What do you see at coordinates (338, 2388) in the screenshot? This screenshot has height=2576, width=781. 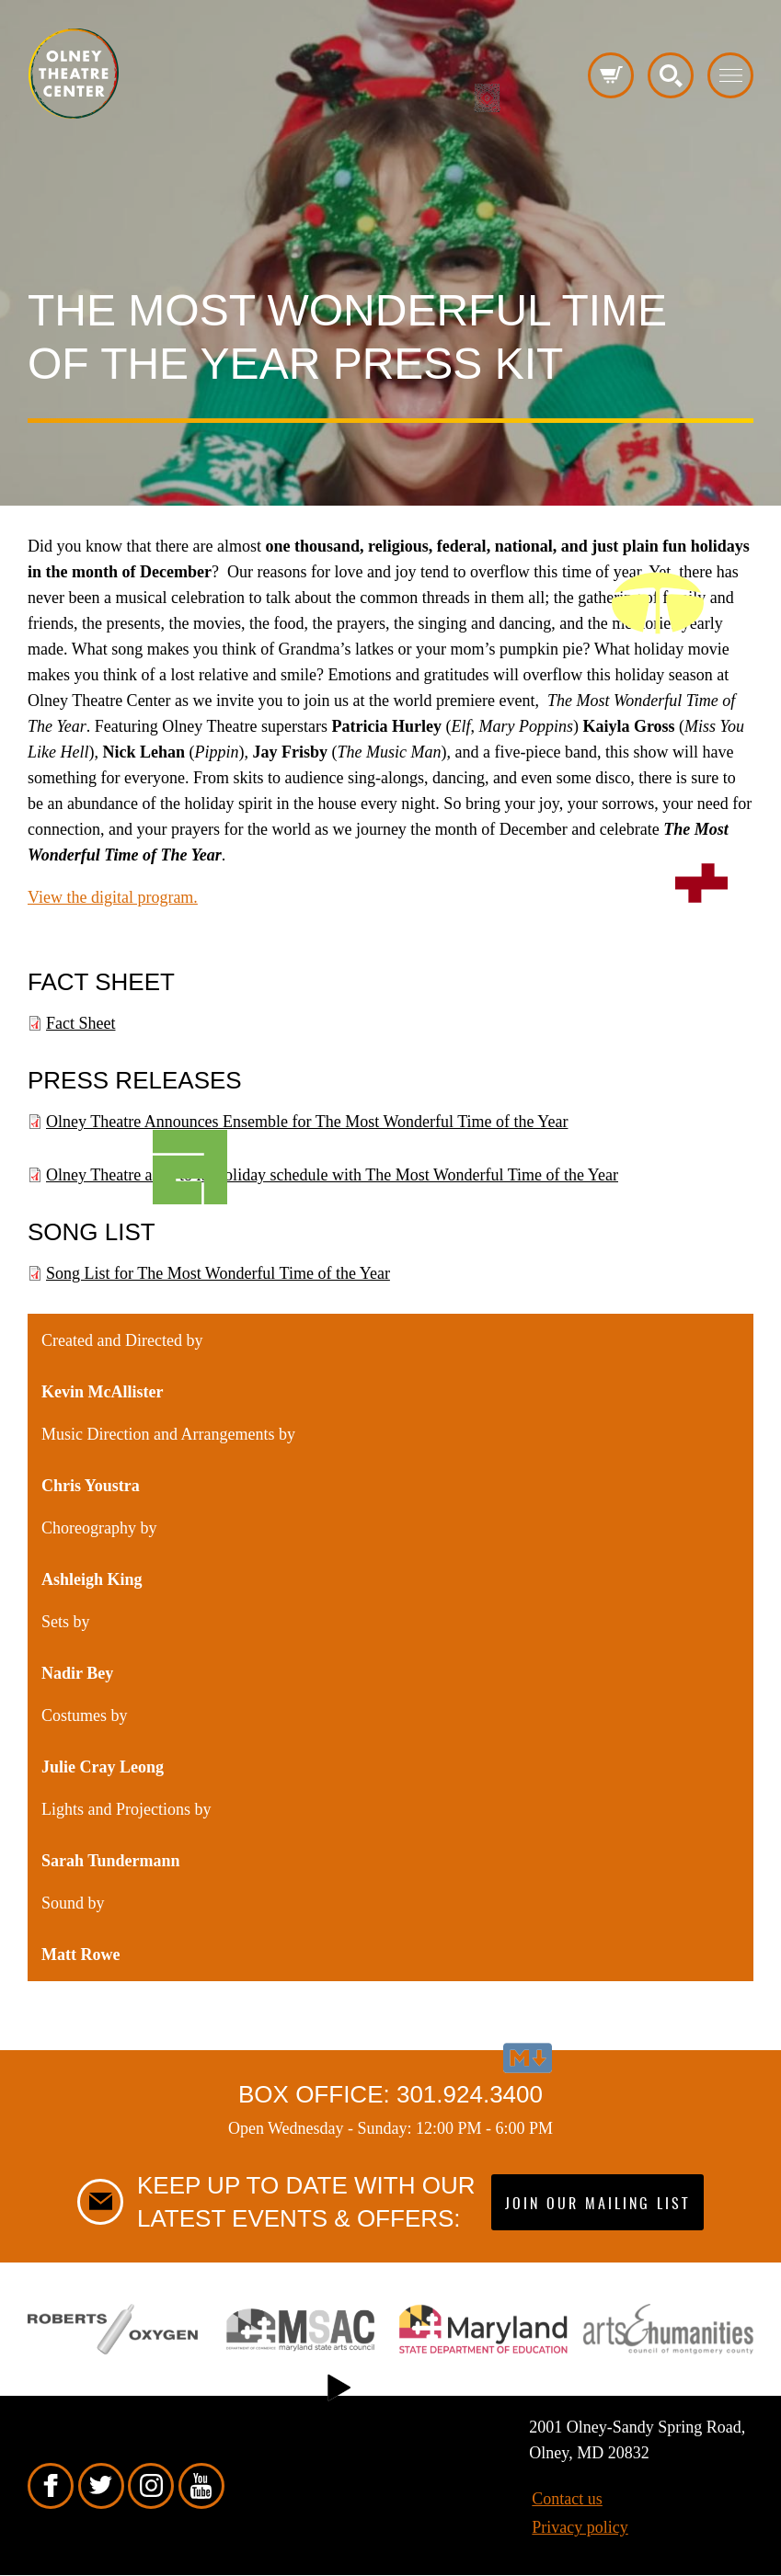 I see `play media or start playback` at bounding box center [338, 2388].